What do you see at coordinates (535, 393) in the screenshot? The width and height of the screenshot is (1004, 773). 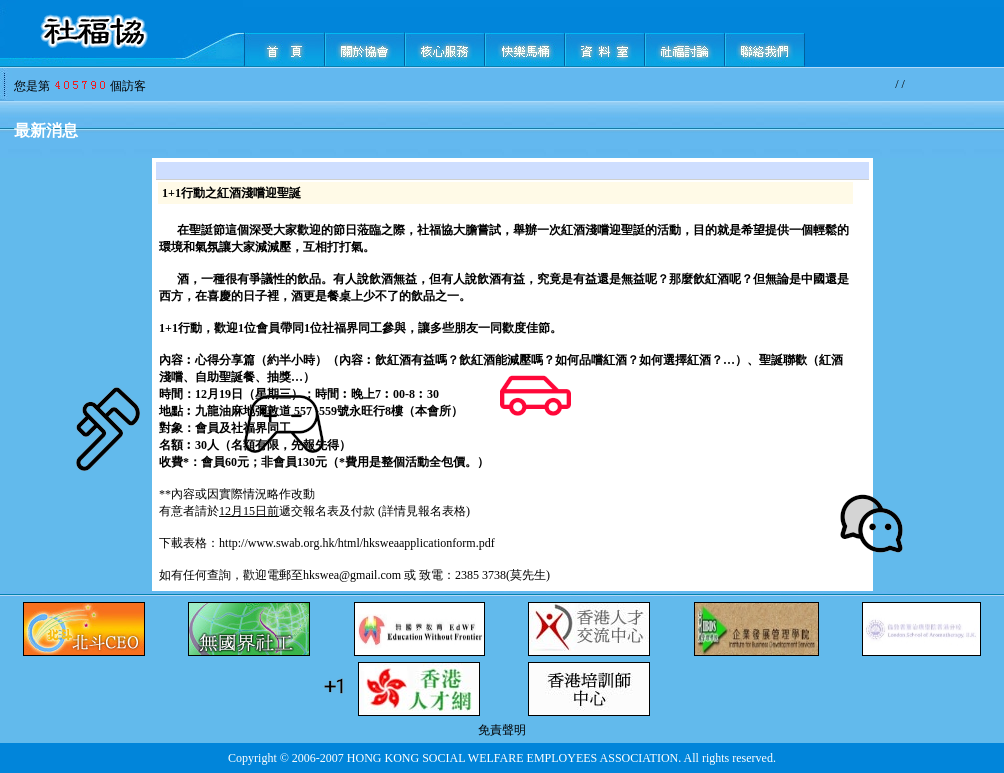 I see `select car or vehicle mode` at bounding box center [535, 393].